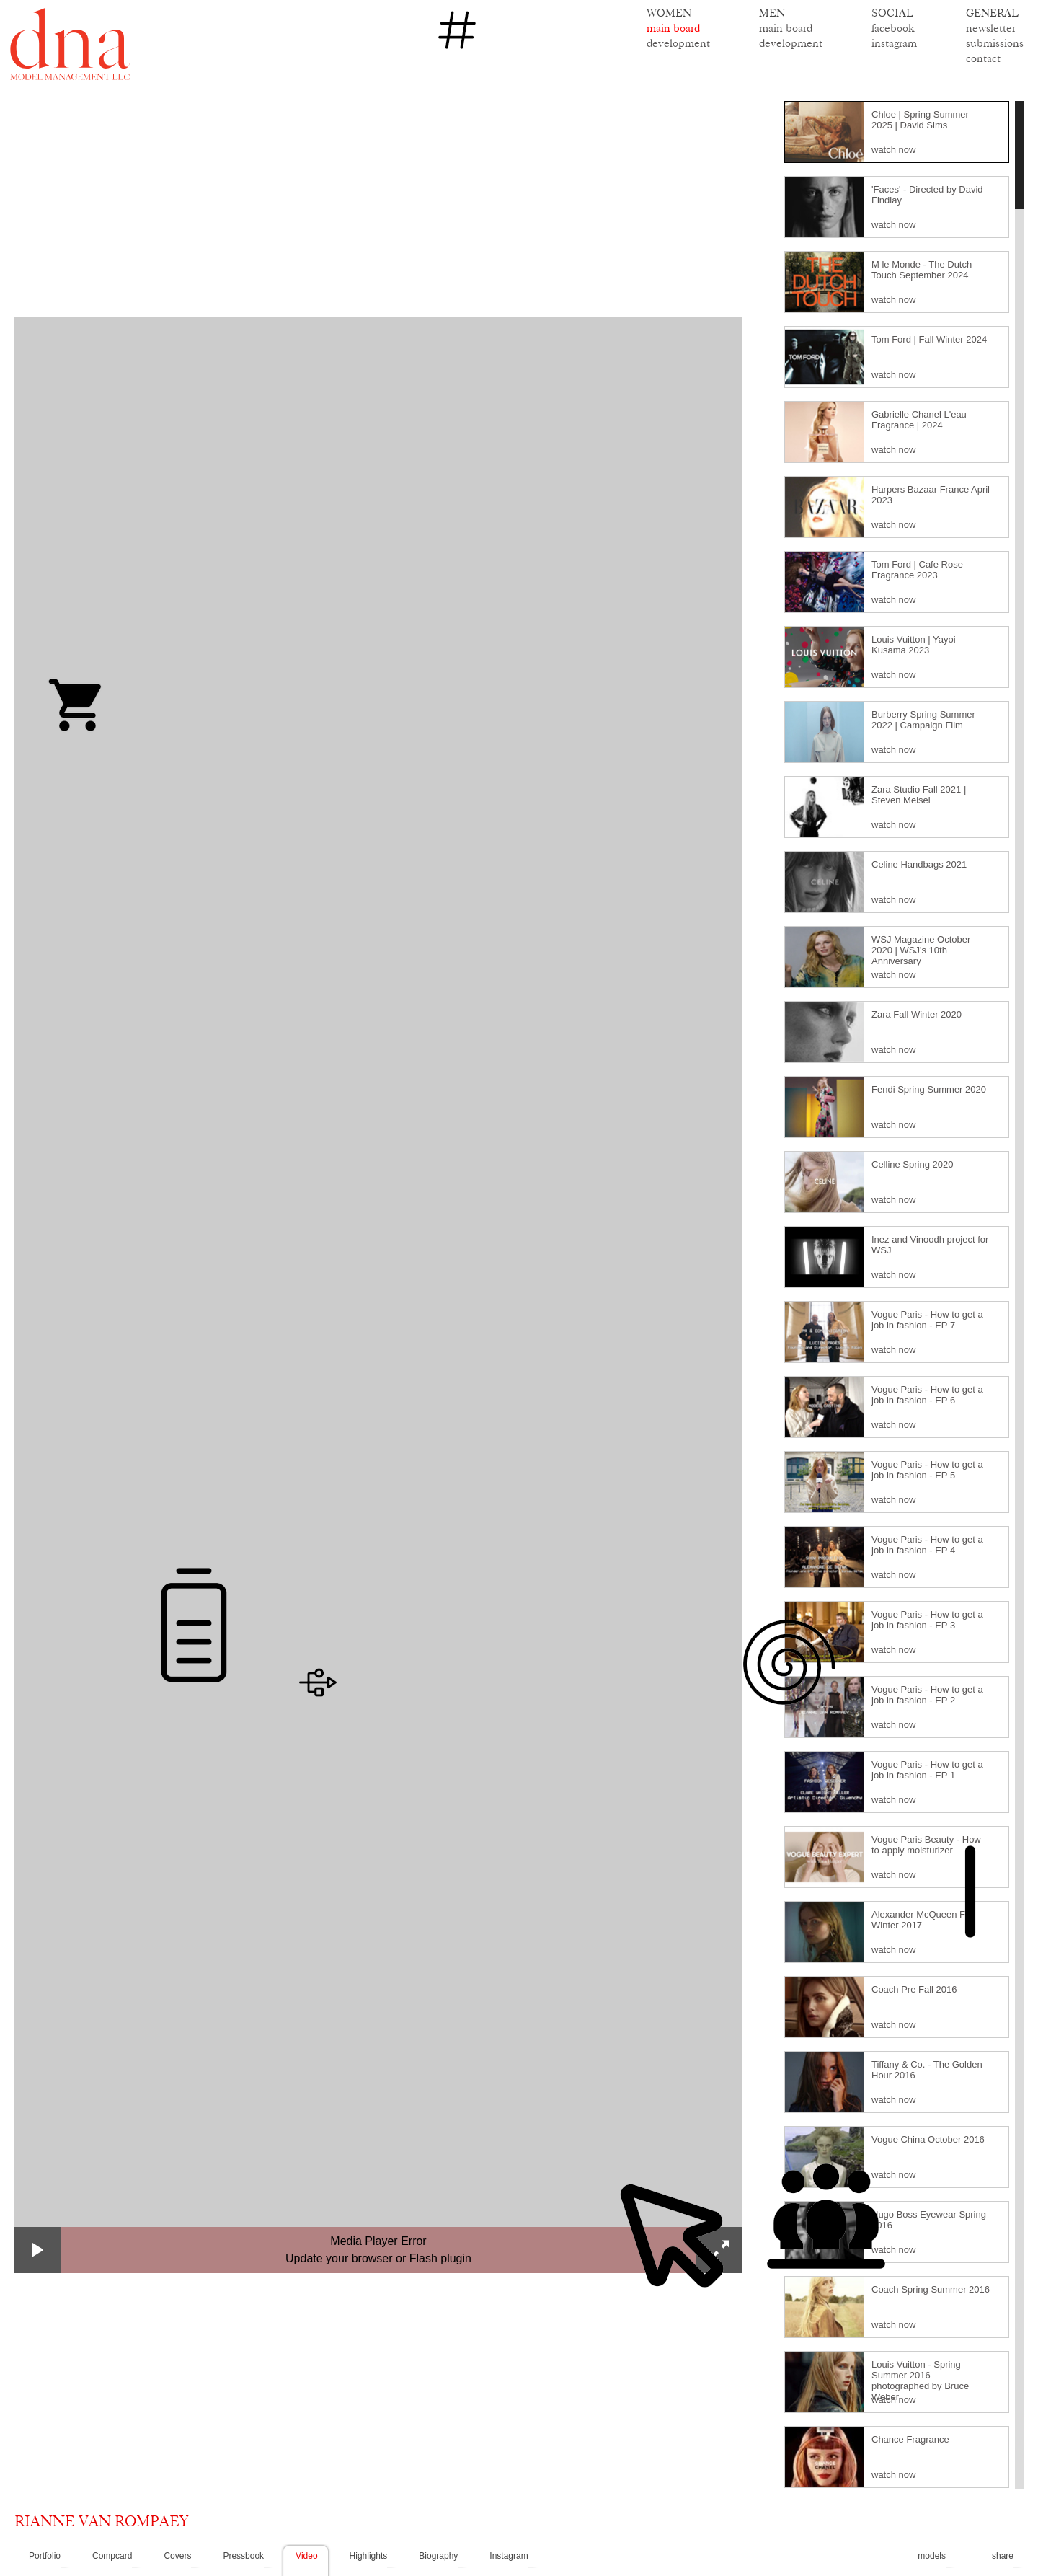  I want to click on indicates cursor or pointer mode, so click(671, 2235).